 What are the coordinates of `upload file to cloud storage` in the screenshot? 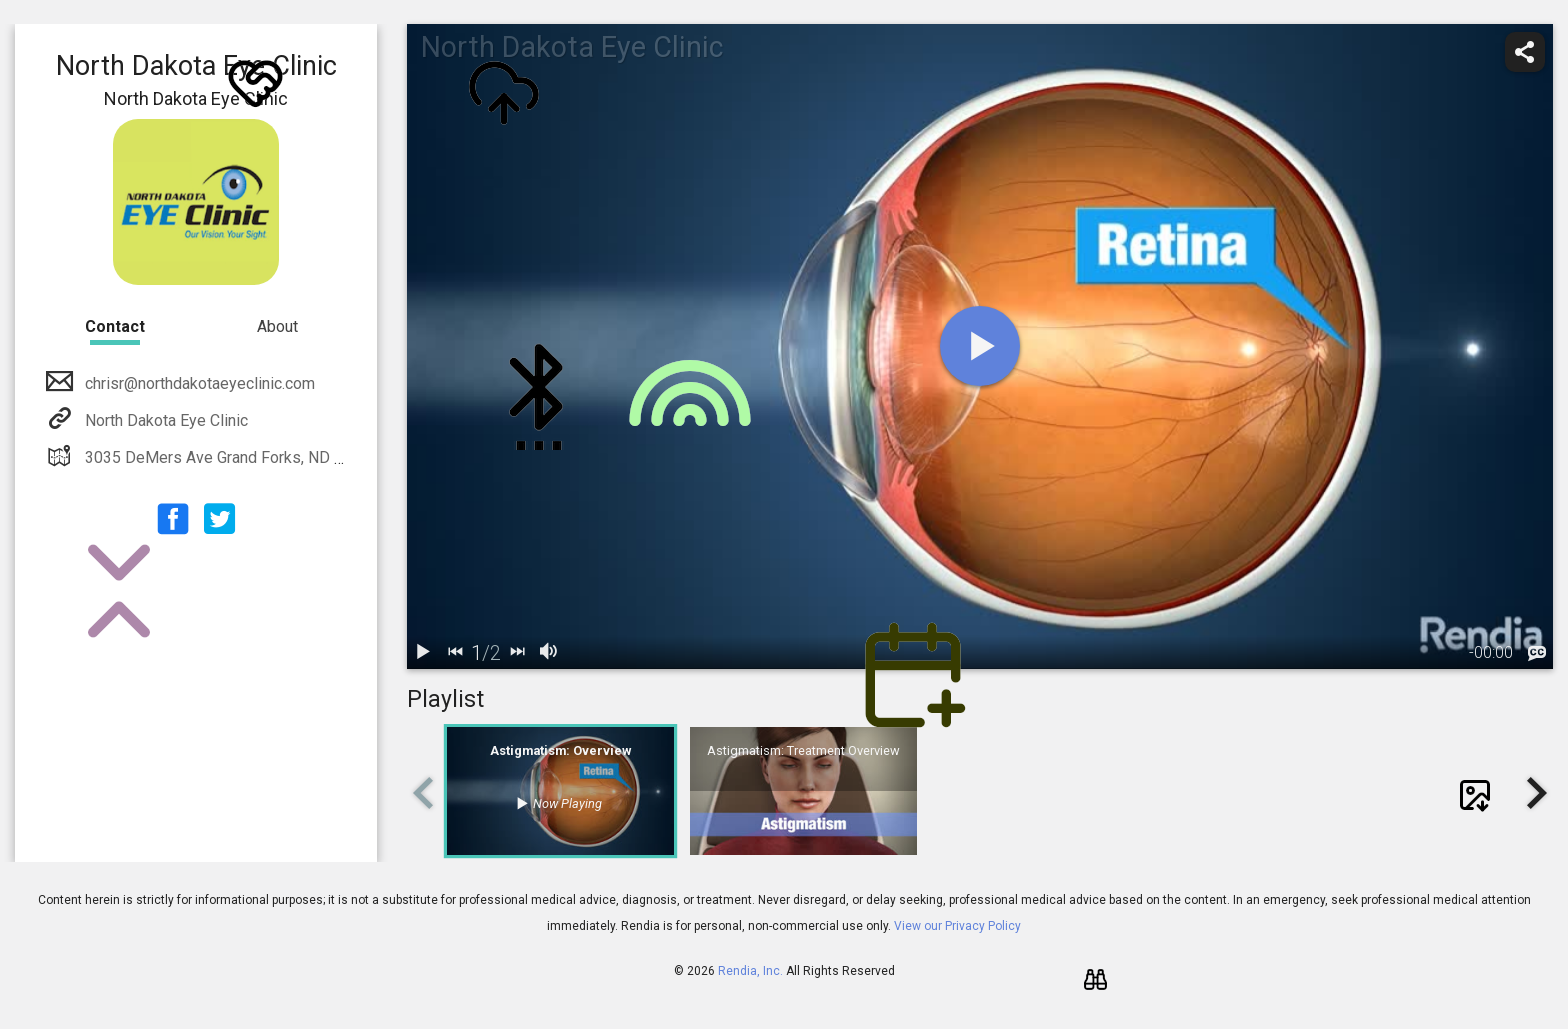 It's located at (504, 93).